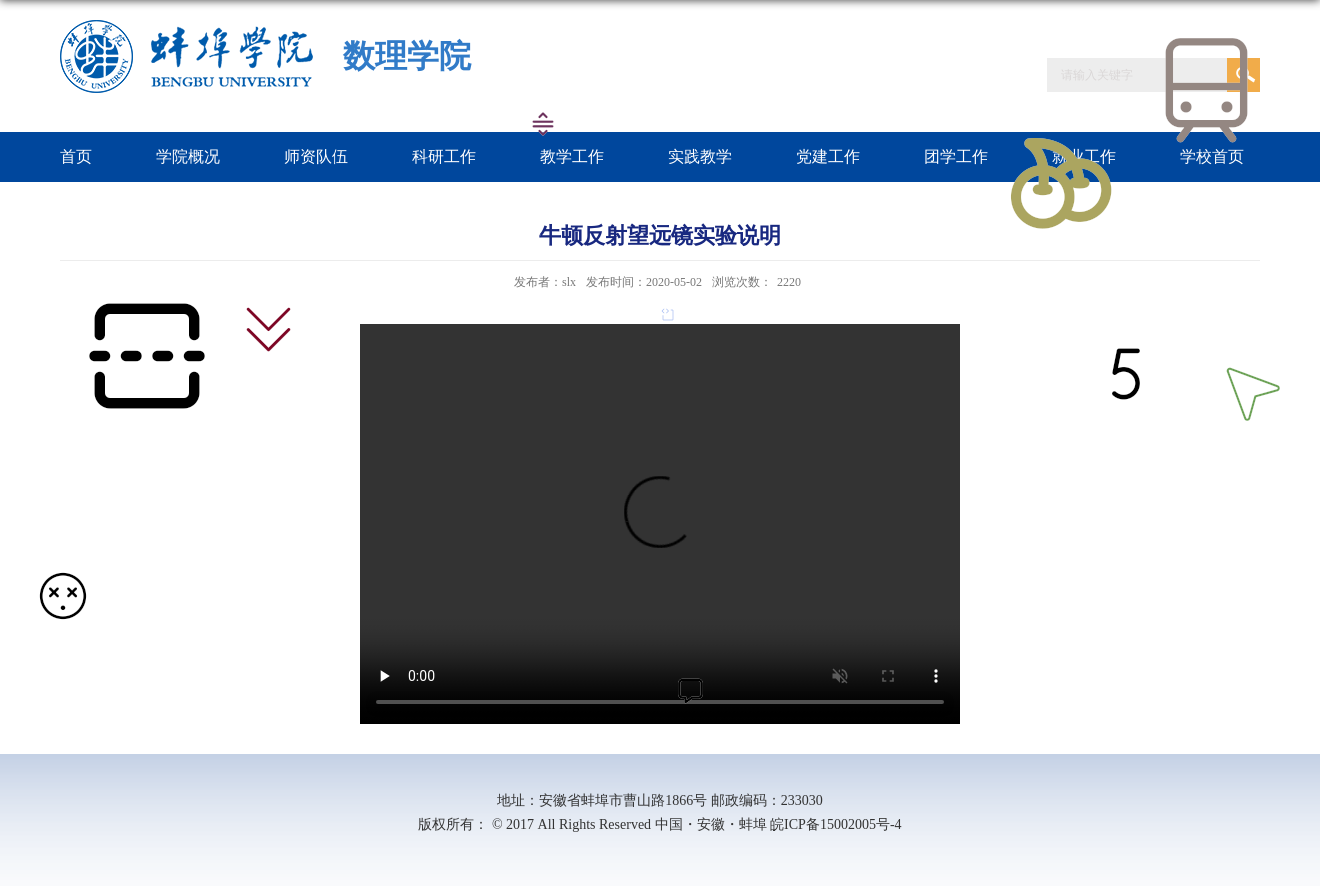 The image size is (1320, 886). Describe the element at coordinates (668, 315) in the screenshot. I see `insert a code block or snippet` at that location.